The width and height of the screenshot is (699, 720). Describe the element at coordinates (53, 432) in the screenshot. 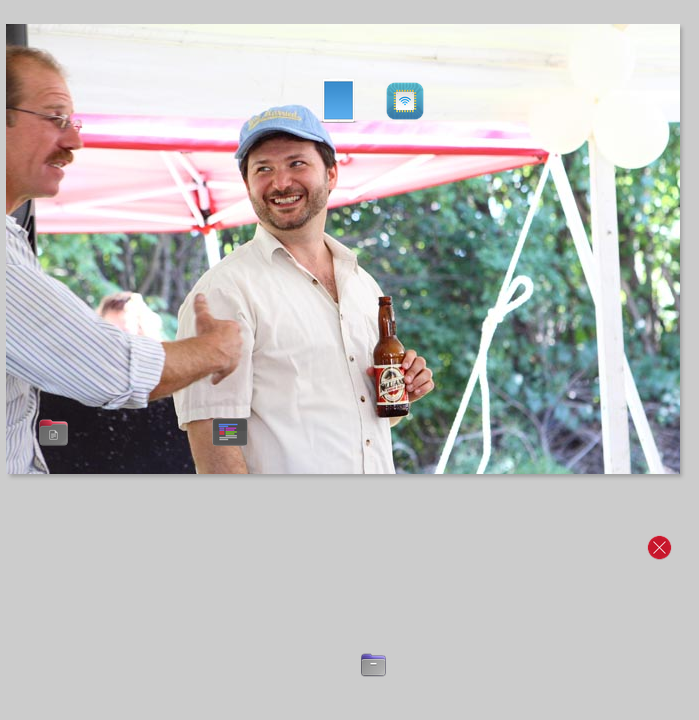

I see `open your documents folder` at that location.